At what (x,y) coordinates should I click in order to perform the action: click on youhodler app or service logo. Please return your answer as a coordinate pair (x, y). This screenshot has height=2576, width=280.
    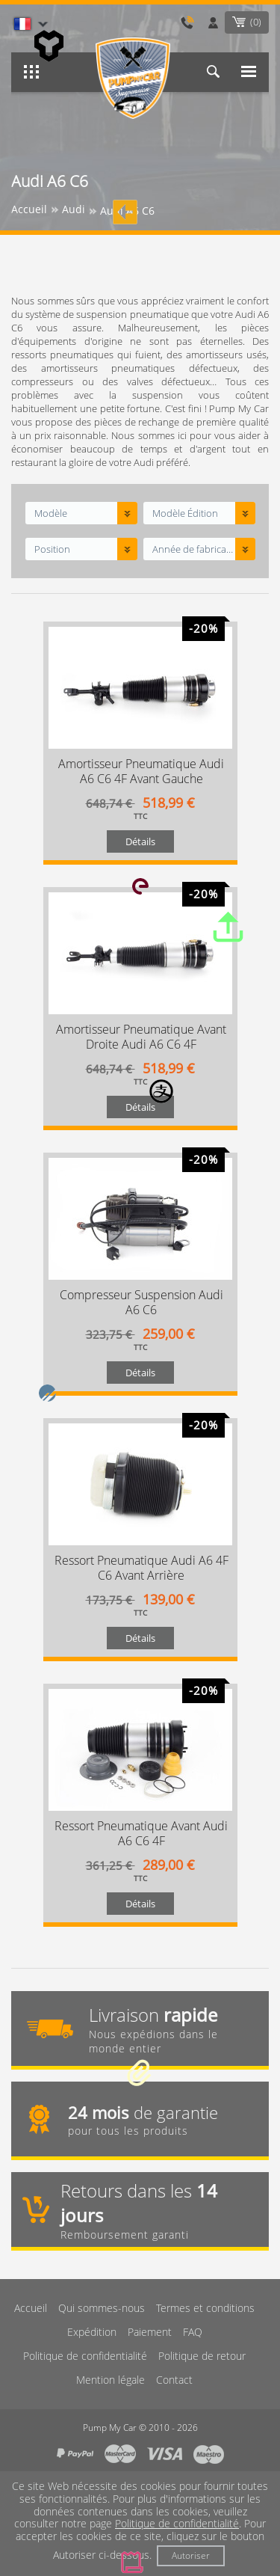
    Looking at the image, I should click on (49, 46).